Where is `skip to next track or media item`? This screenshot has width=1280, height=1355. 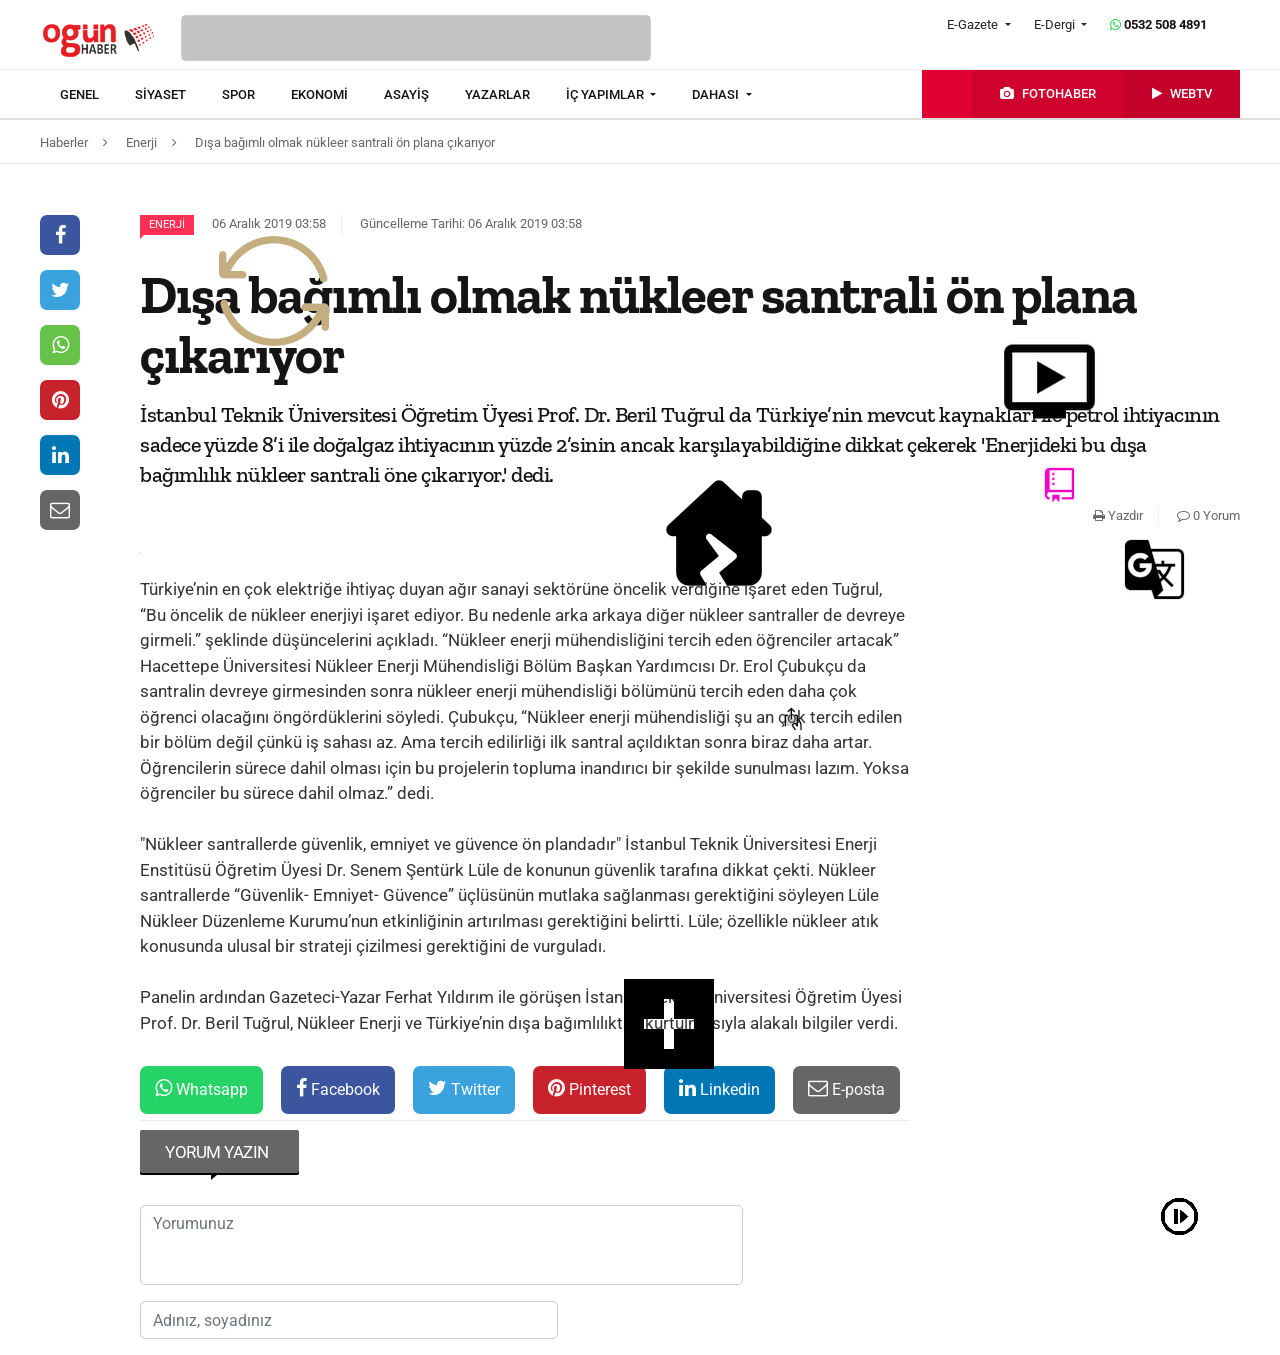
skip to next track or media item is located at coordinates (1179, 1216).